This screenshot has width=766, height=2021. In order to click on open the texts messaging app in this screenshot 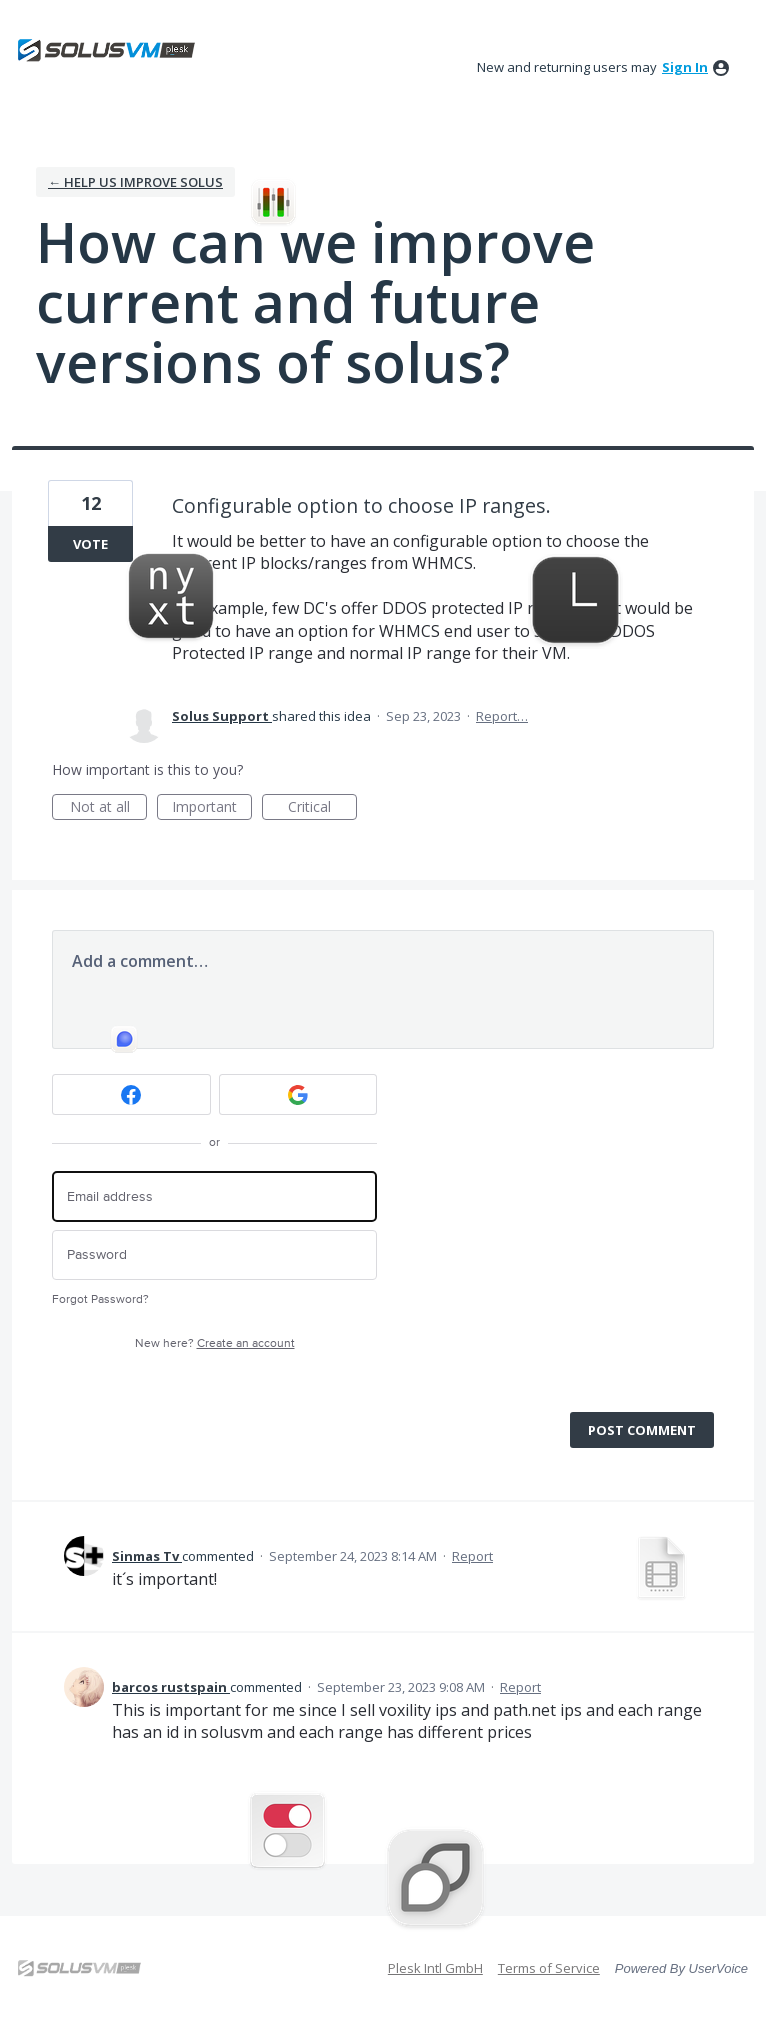, I will do `click(124, 1039)`.